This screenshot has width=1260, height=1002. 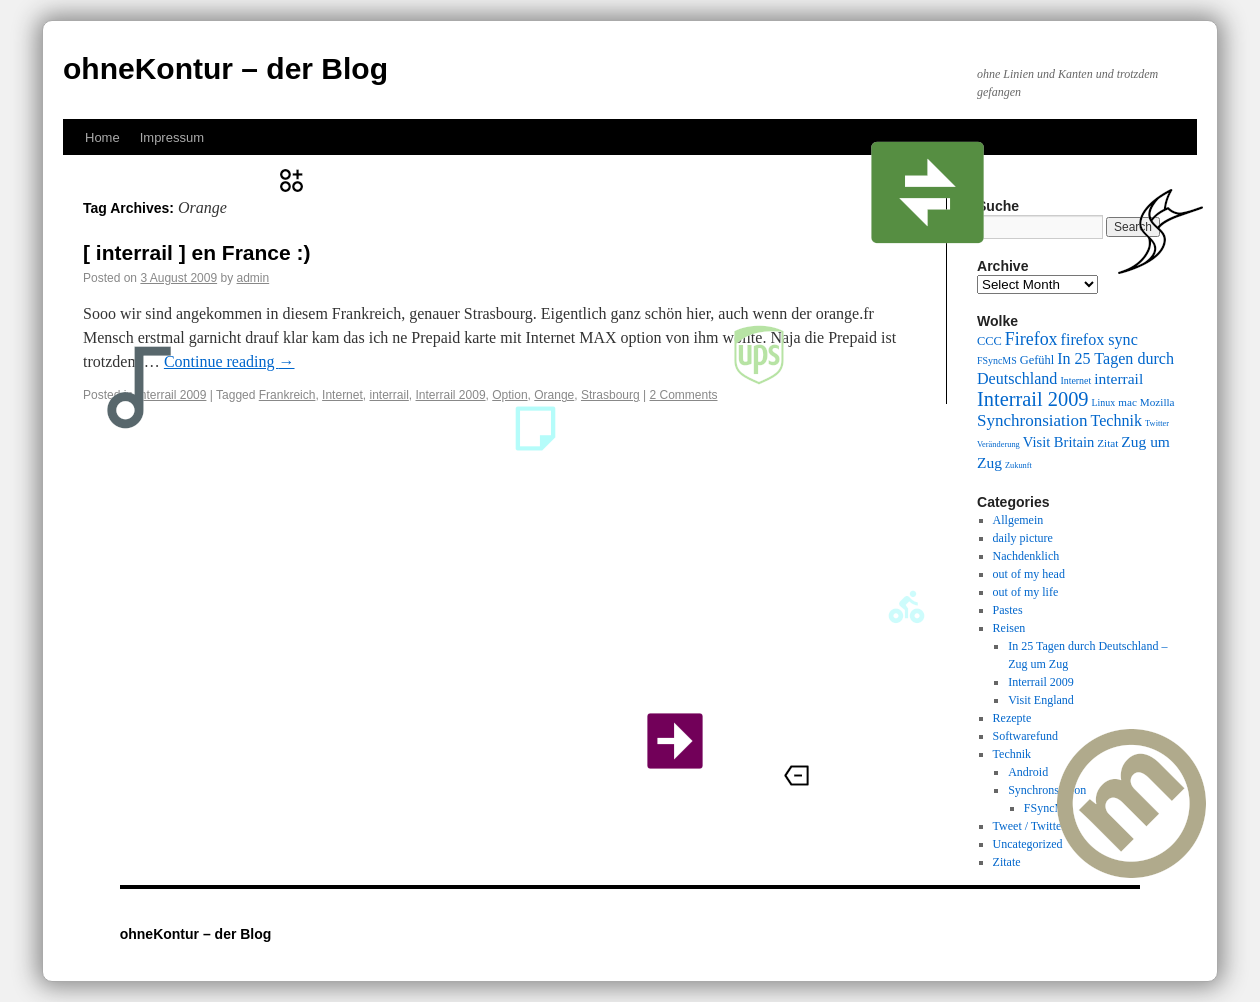 I want to click on view or open a document, so click(x=535, y=428).